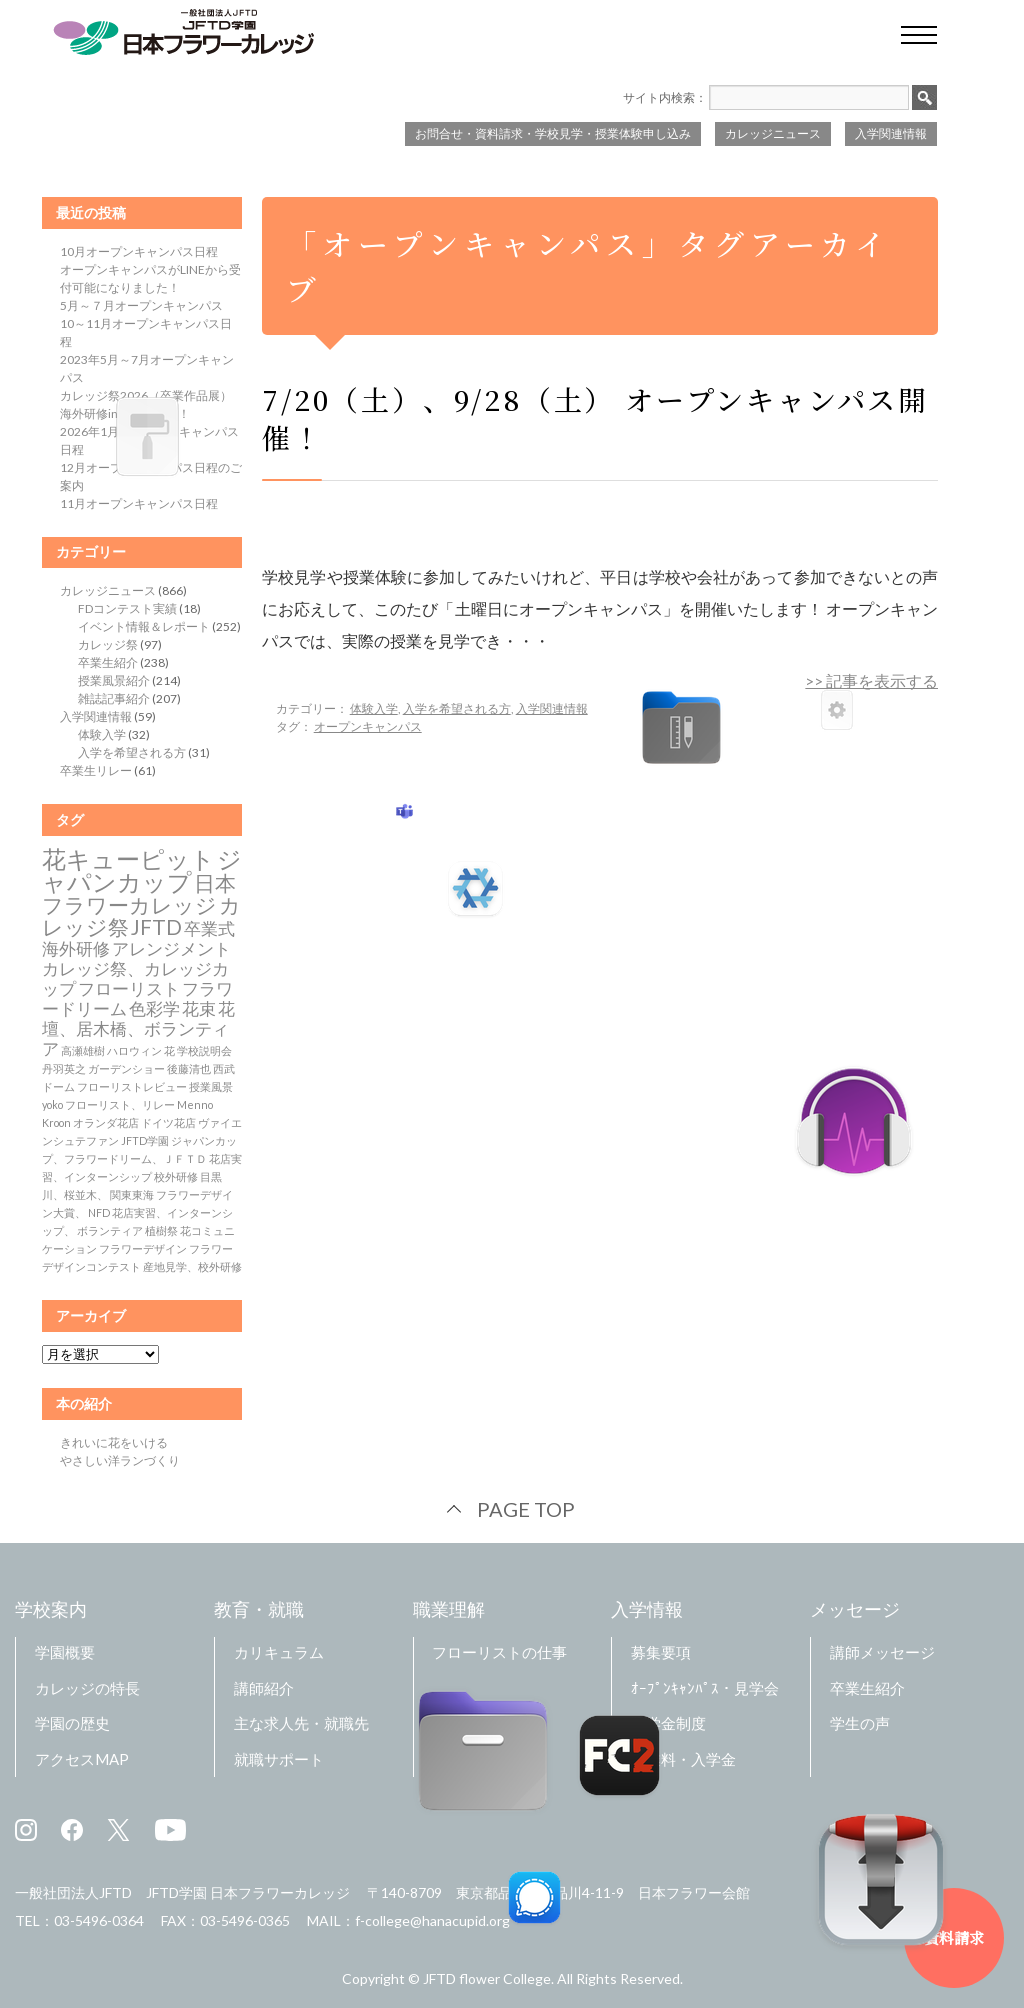 The image size is (1024, 2008). I want to click on open transmission torrent client, so click(881, 1883).